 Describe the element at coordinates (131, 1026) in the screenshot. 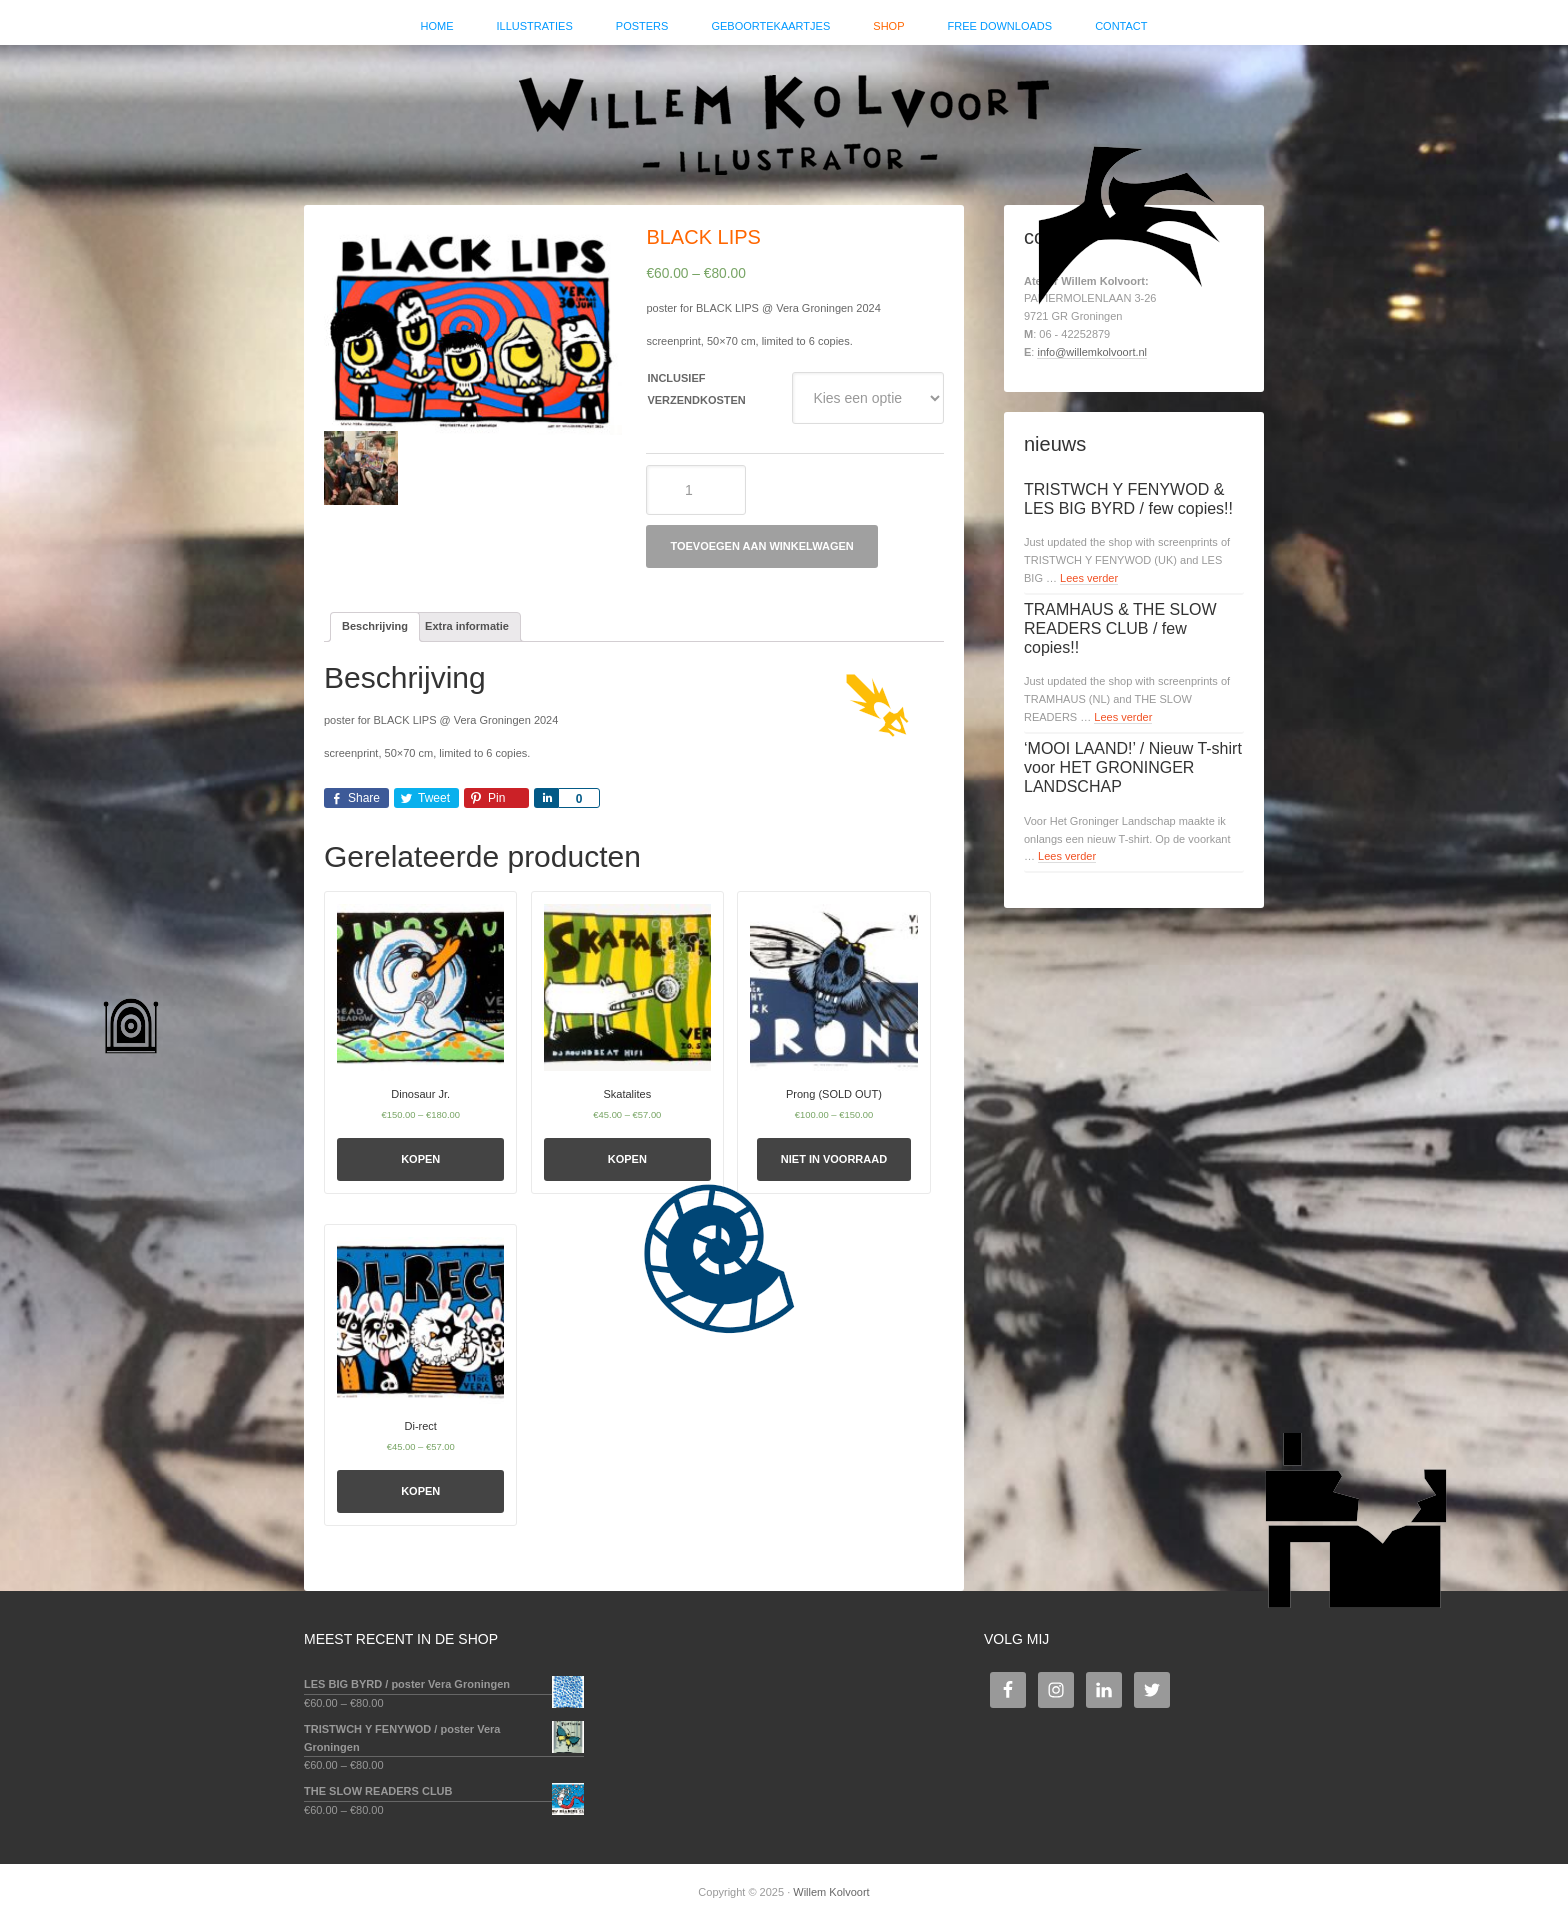

I see `access music or audio player` at that location.